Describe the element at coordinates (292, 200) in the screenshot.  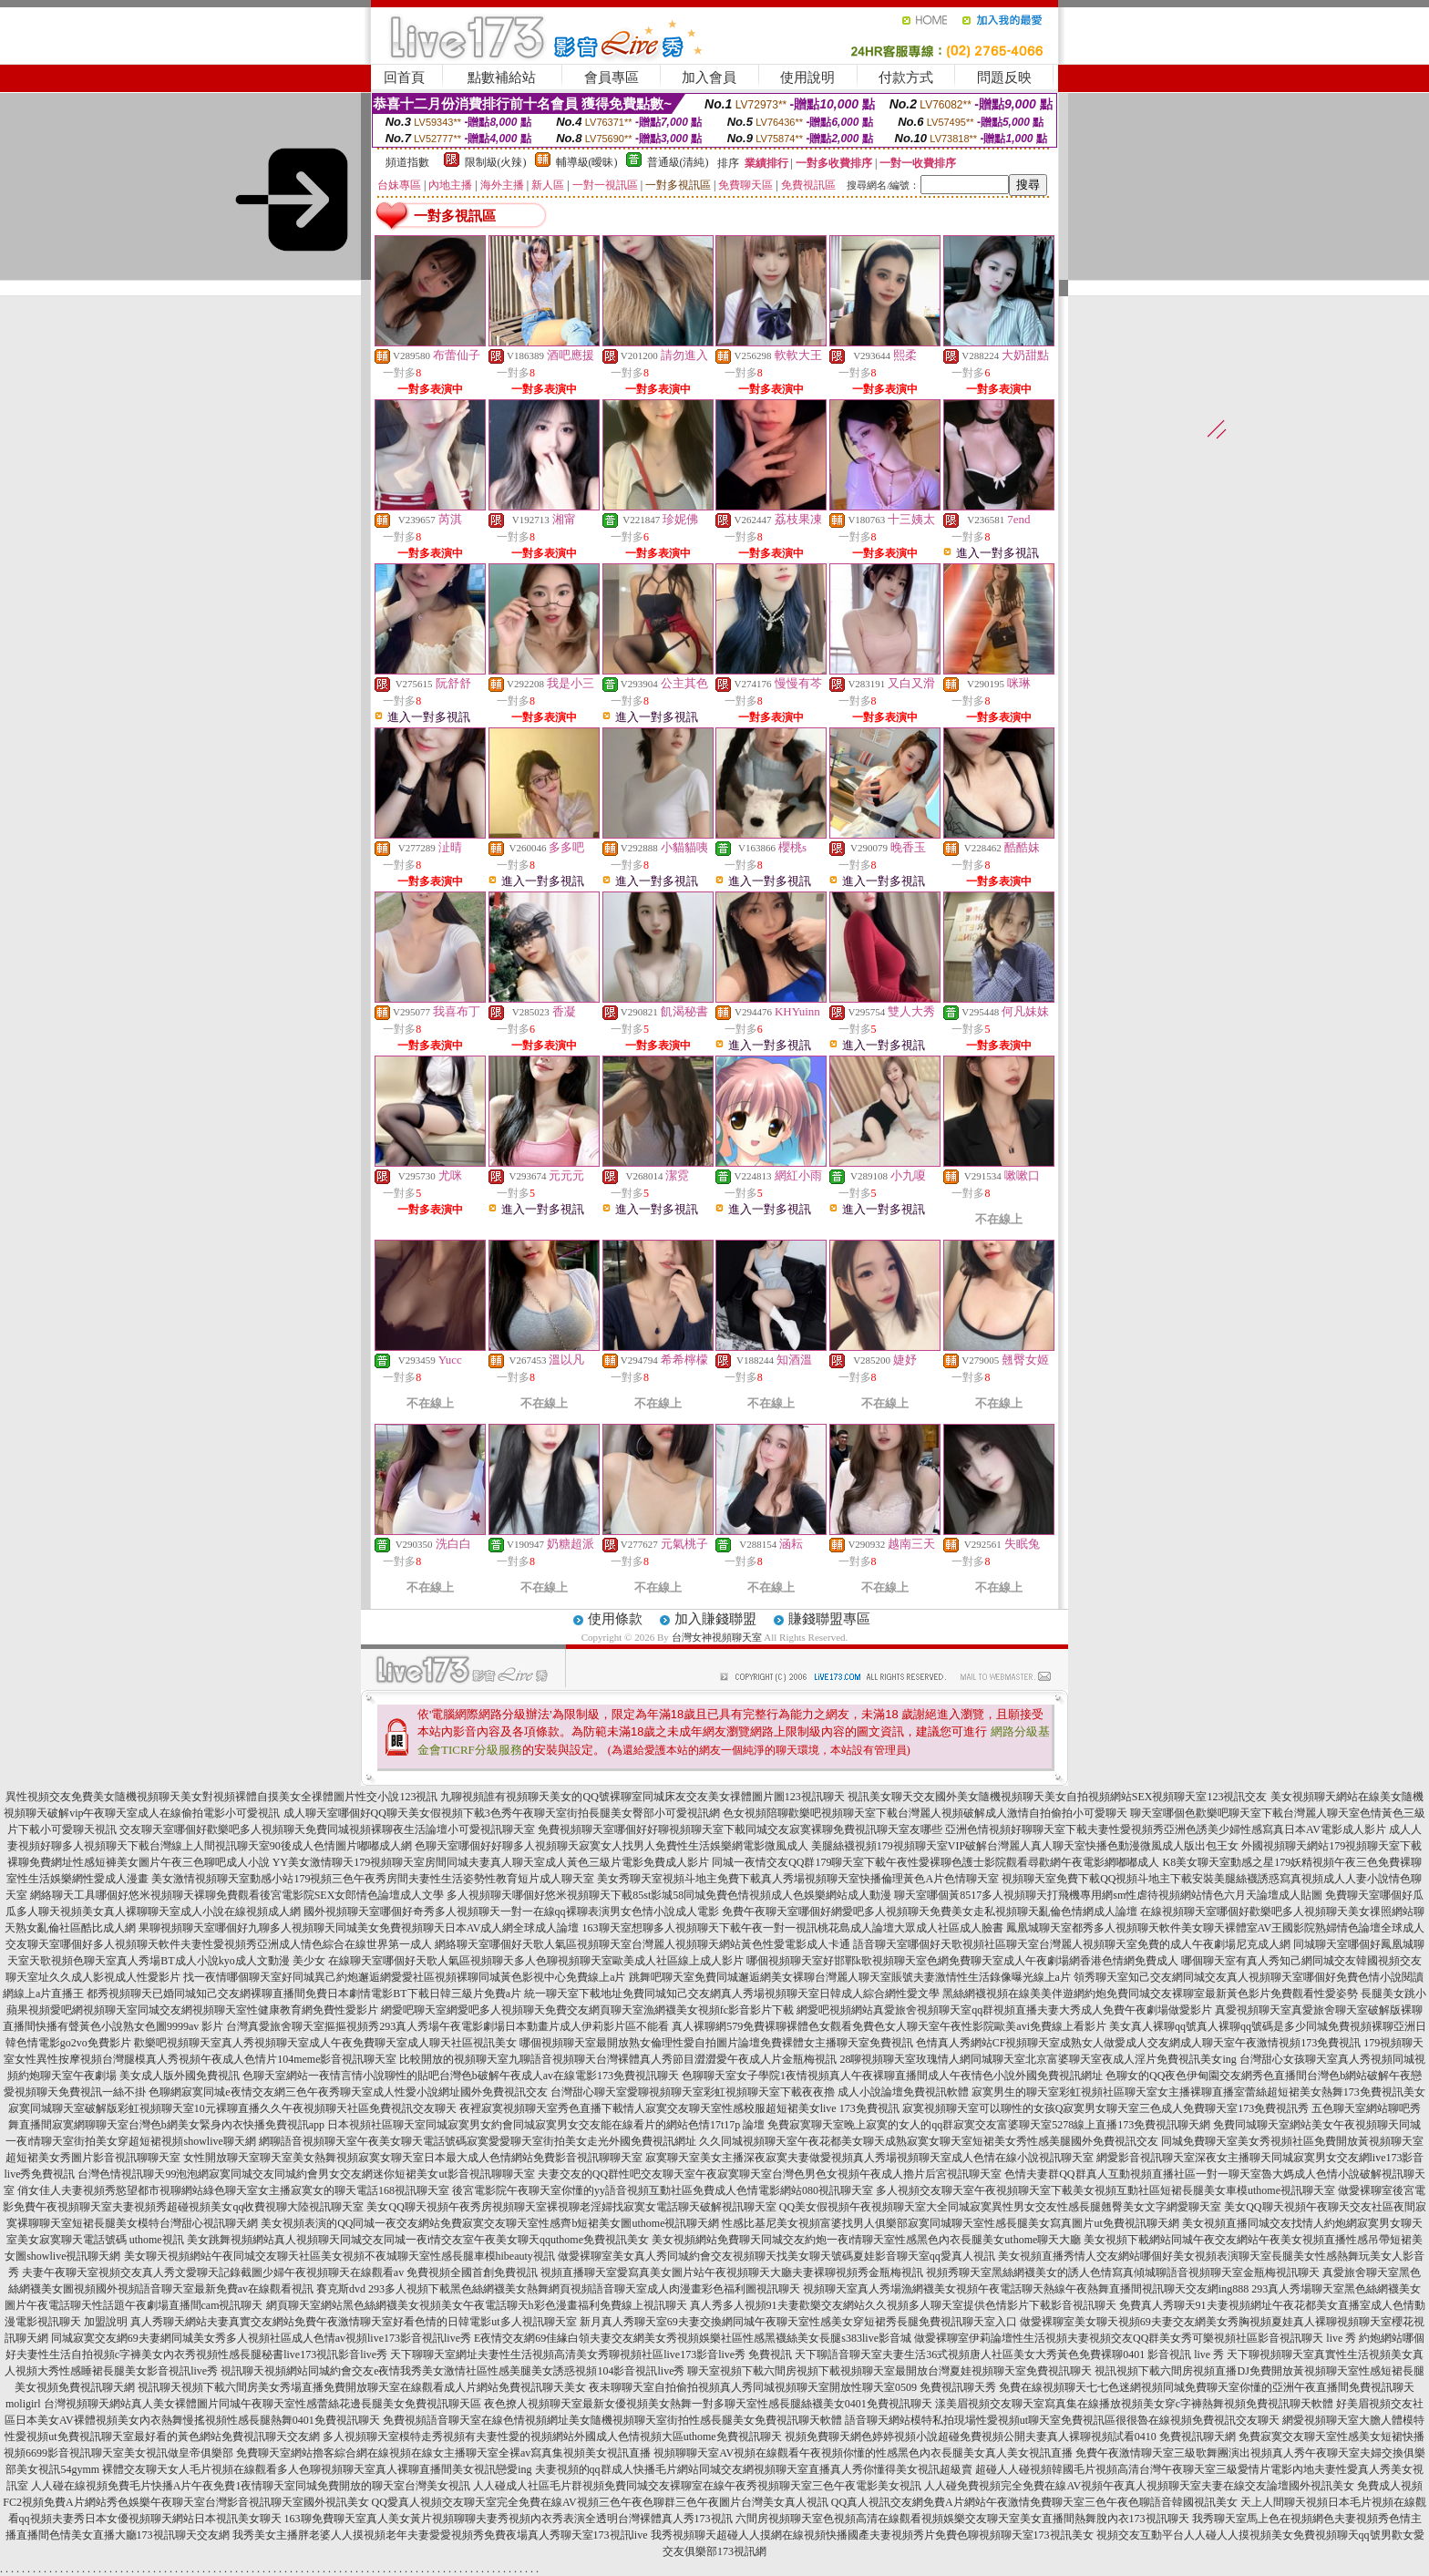
I see `log in to your account` at that location.